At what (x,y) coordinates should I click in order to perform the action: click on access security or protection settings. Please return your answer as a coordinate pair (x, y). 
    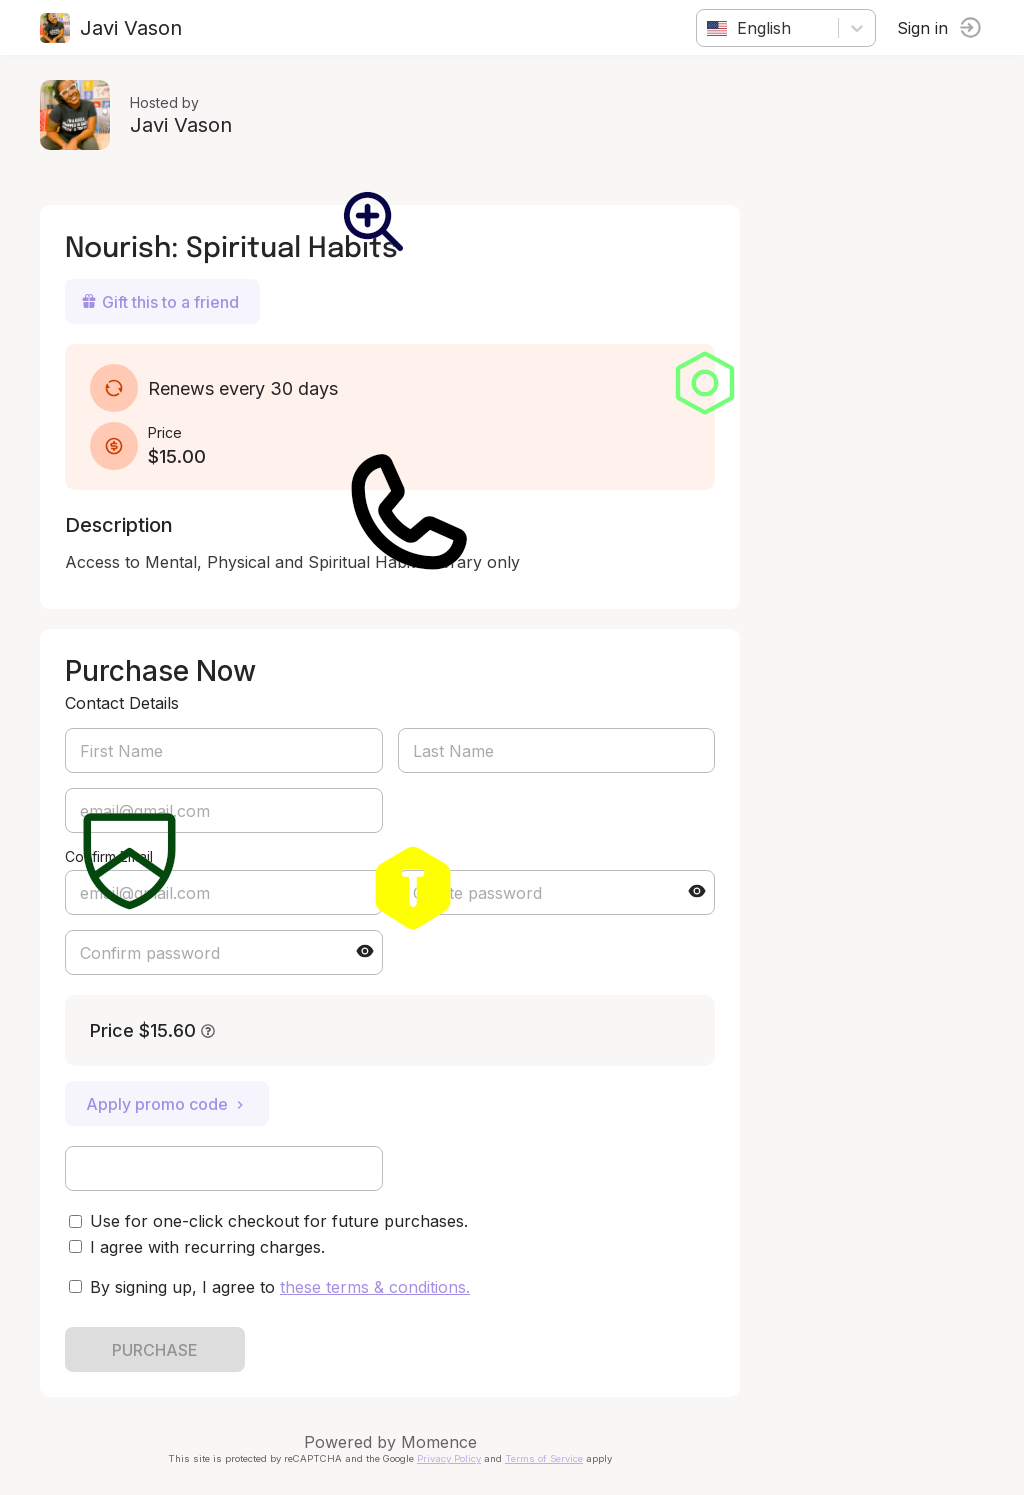
    Looking at the image, I should click on (129, 855).